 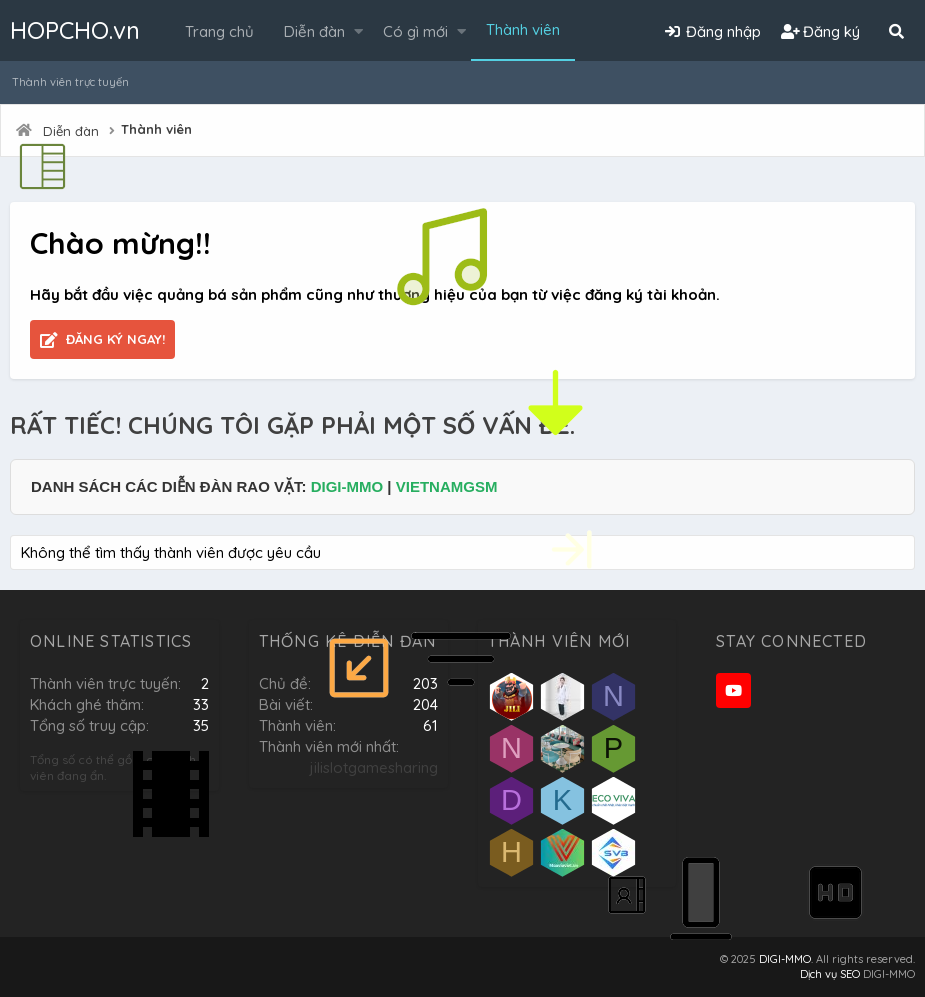 I want to click on filter or sort content, so click(x=461, y=659).